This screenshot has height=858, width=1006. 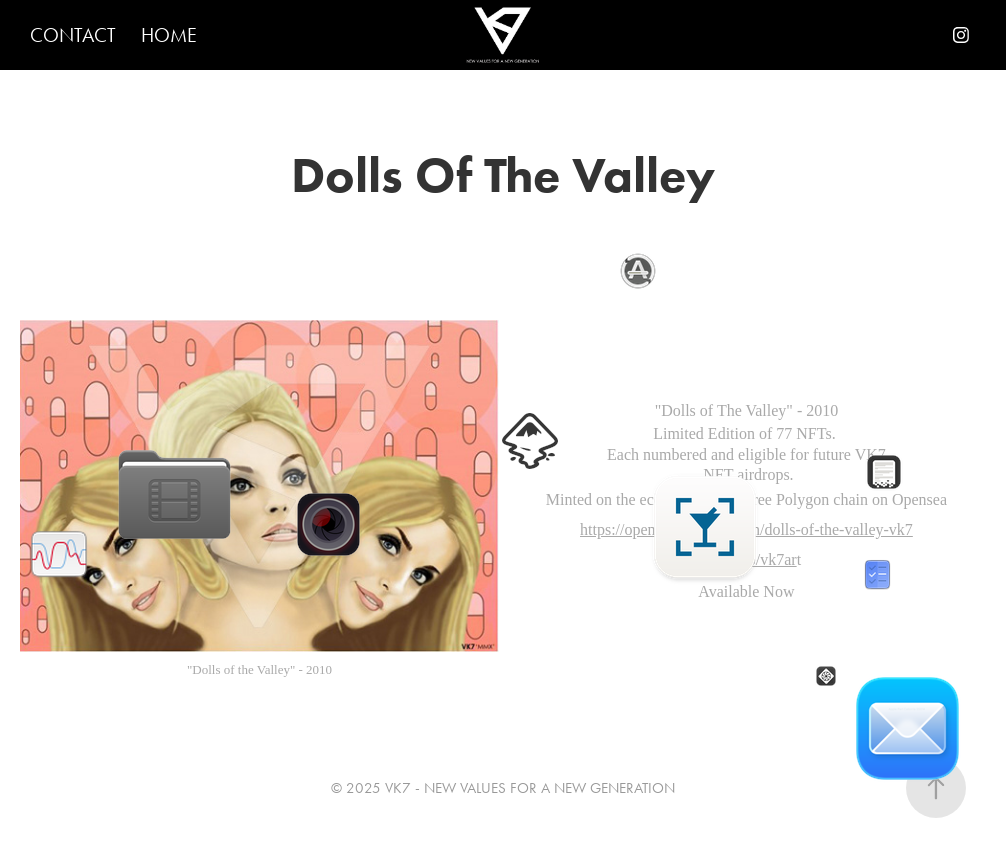 What do you see at coordinates (907, 728) in the screenshot?
I see `open the mail app` at bounding box center [907, 728].